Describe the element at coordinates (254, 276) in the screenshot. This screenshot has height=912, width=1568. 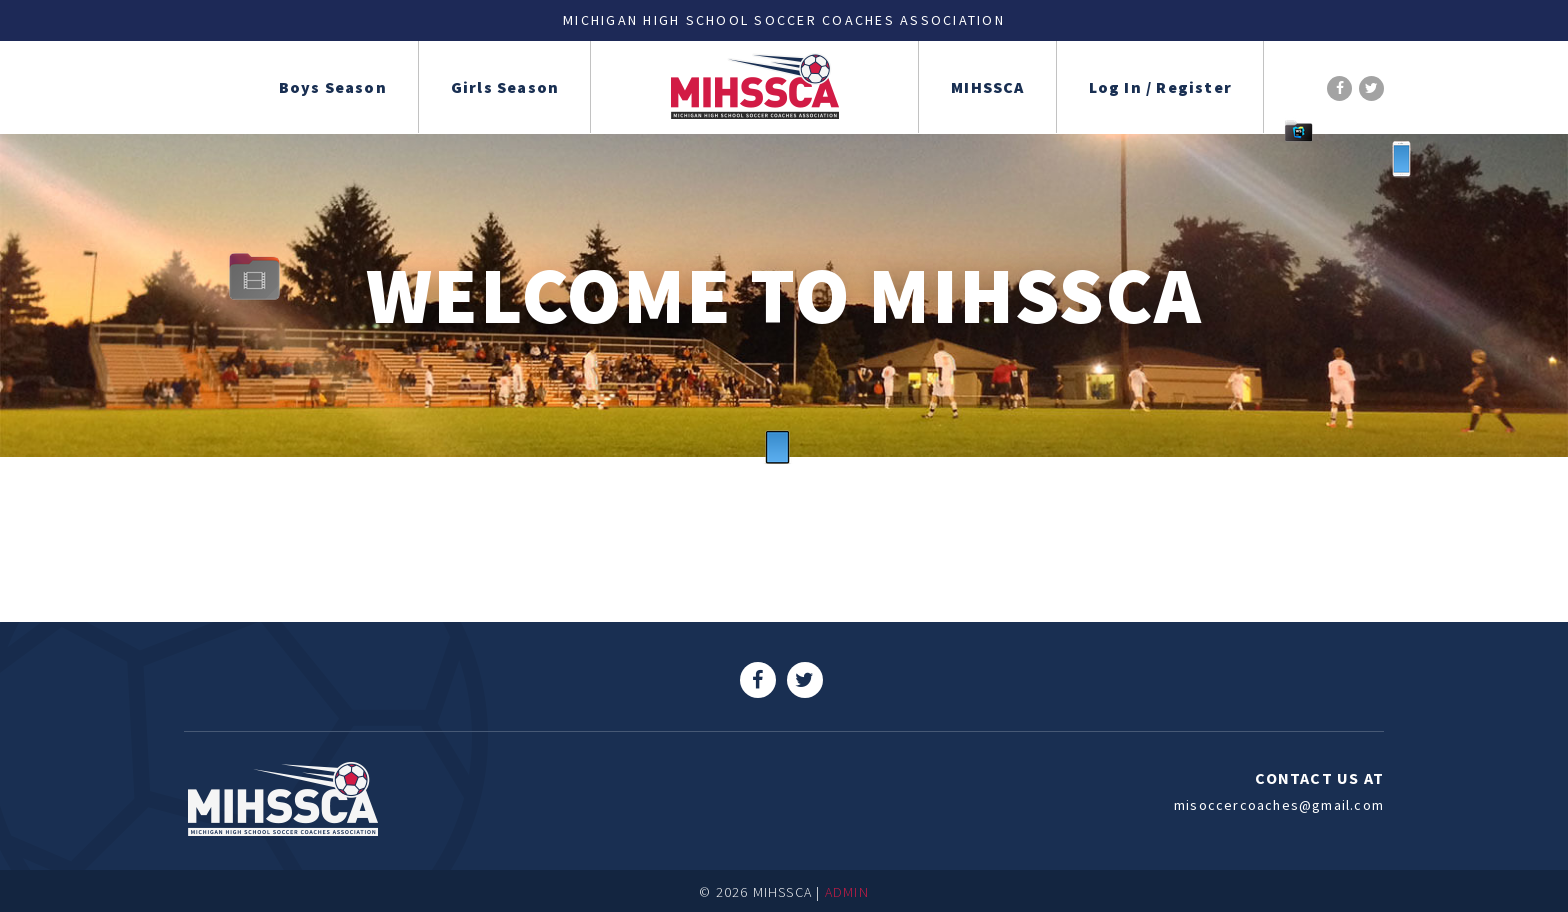
I see `open your videos folder` at that location.